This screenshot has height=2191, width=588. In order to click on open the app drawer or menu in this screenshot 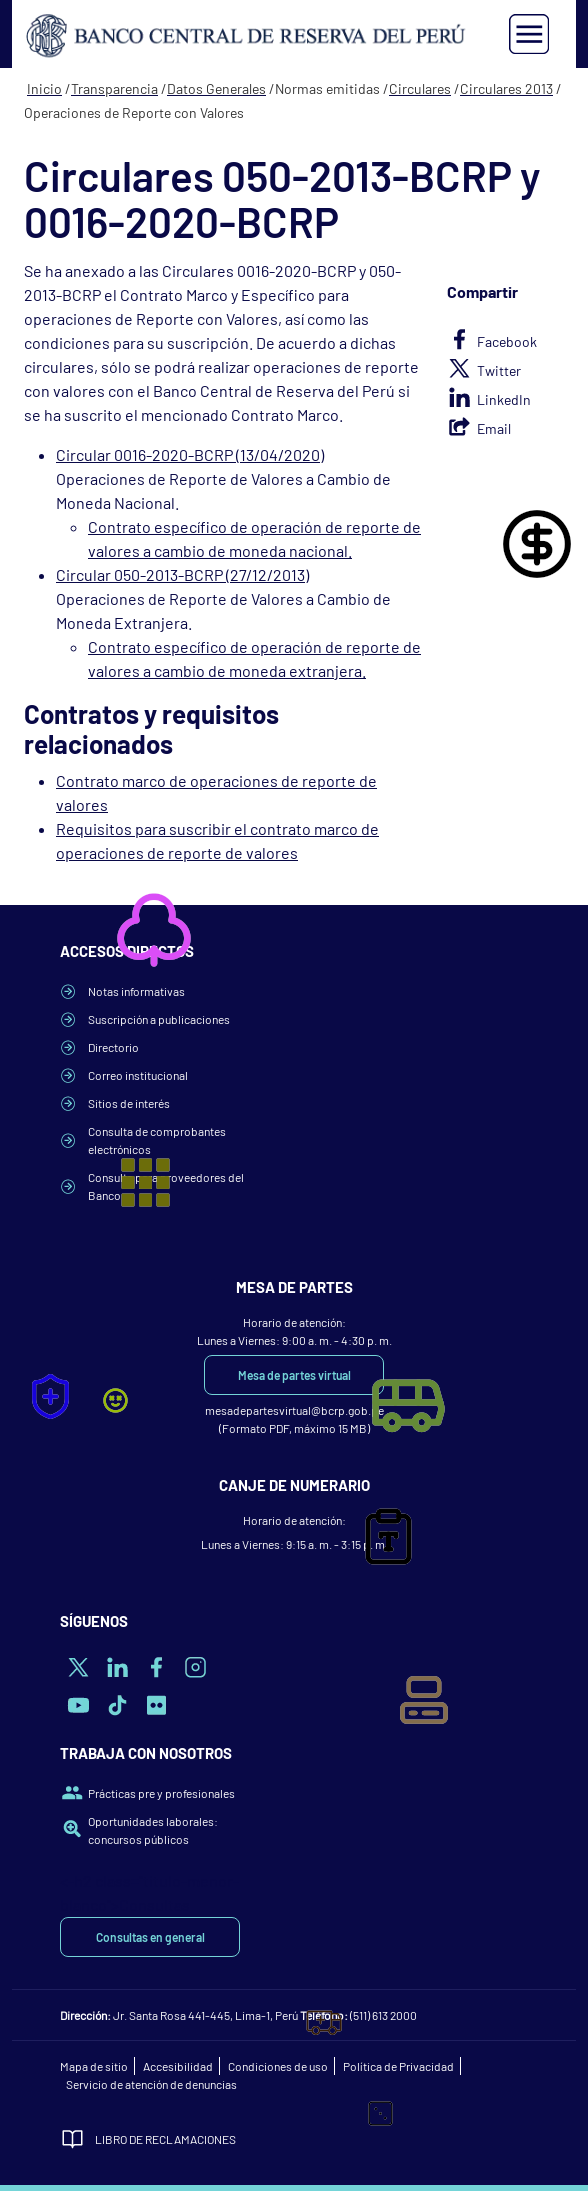, I will do `click(145, 1182)`.